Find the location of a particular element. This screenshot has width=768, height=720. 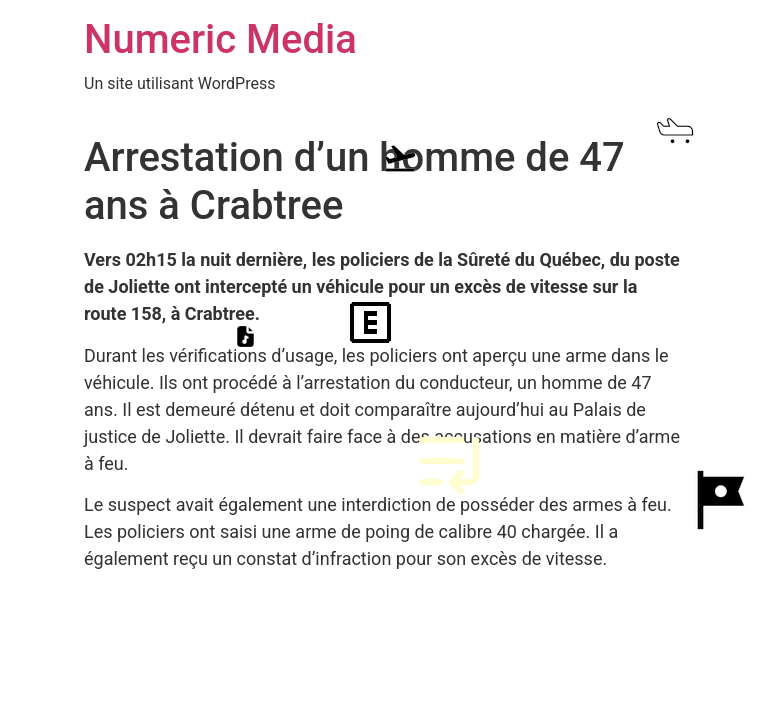

start a guided tour or walkthrough is located at coordinates (718, 500).